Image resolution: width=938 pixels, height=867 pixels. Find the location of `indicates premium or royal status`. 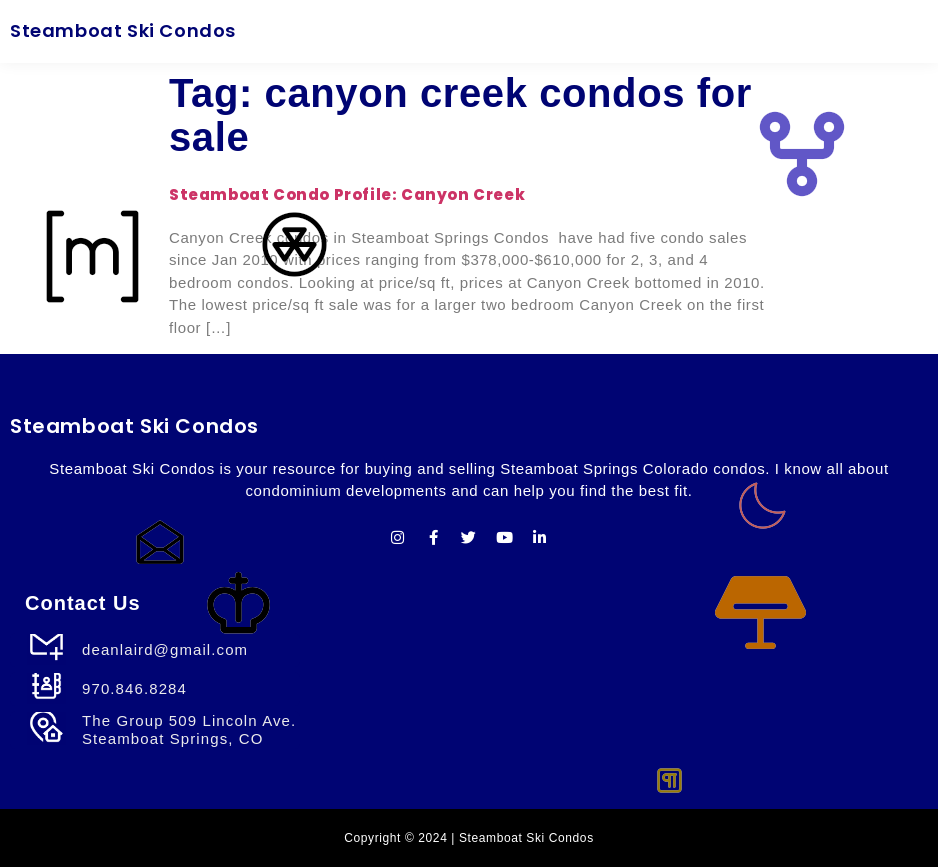

indicates premium or royal status is located at coordinates (238, 606).